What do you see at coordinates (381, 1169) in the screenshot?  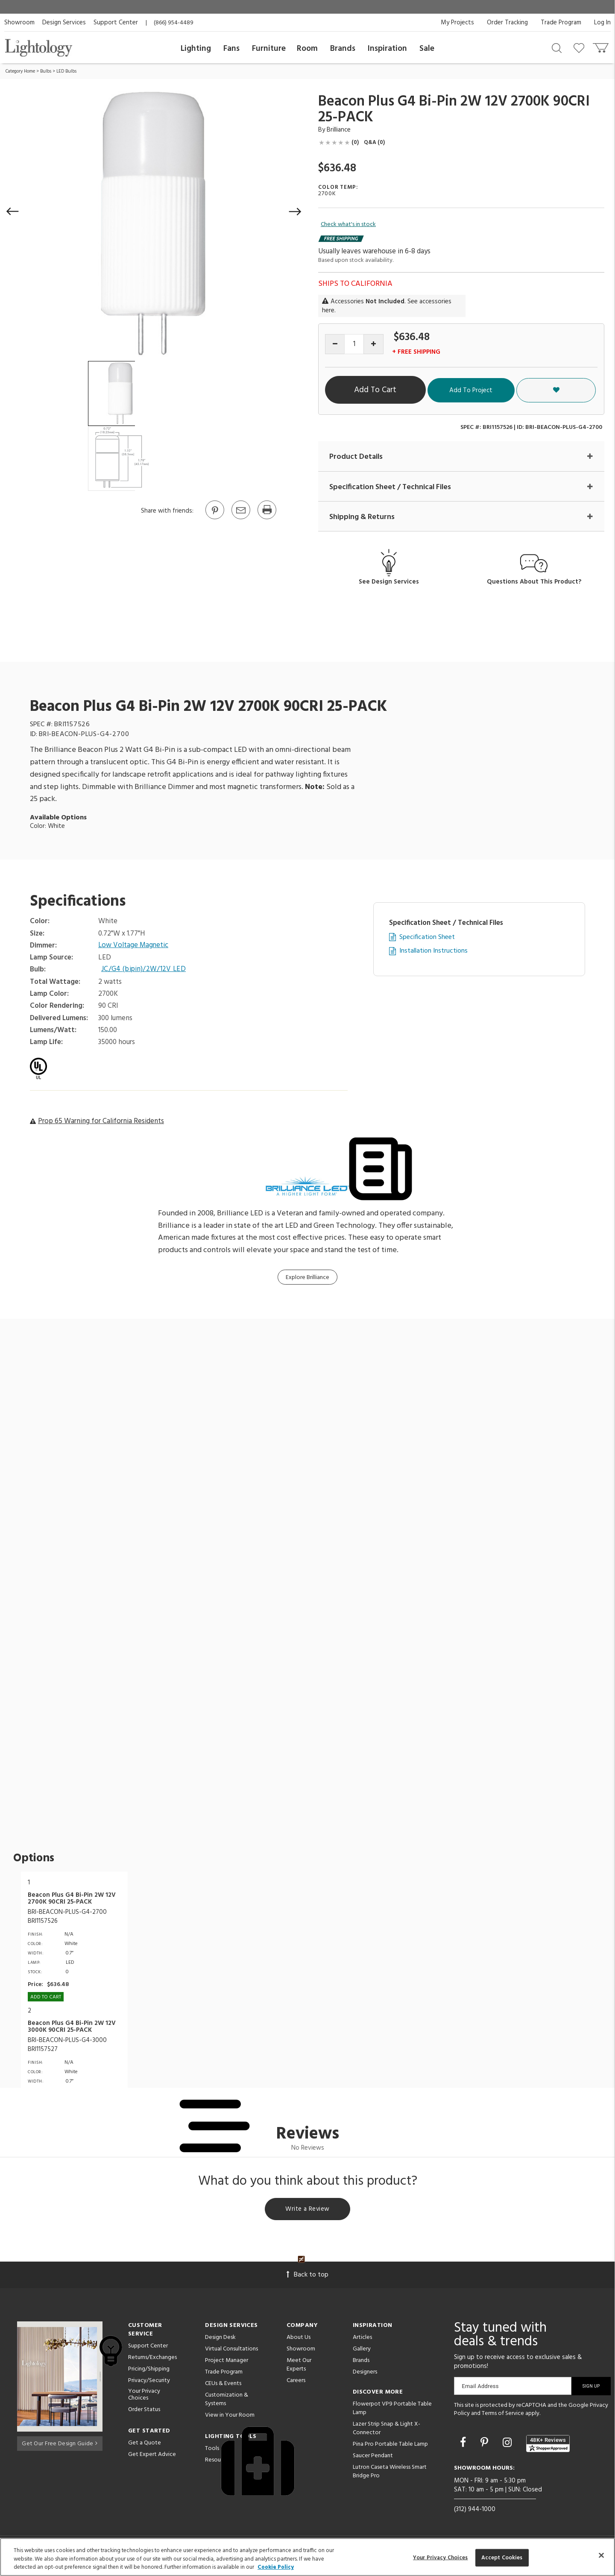 I see `view news articles or updates` at bounding box center [381, 1169].